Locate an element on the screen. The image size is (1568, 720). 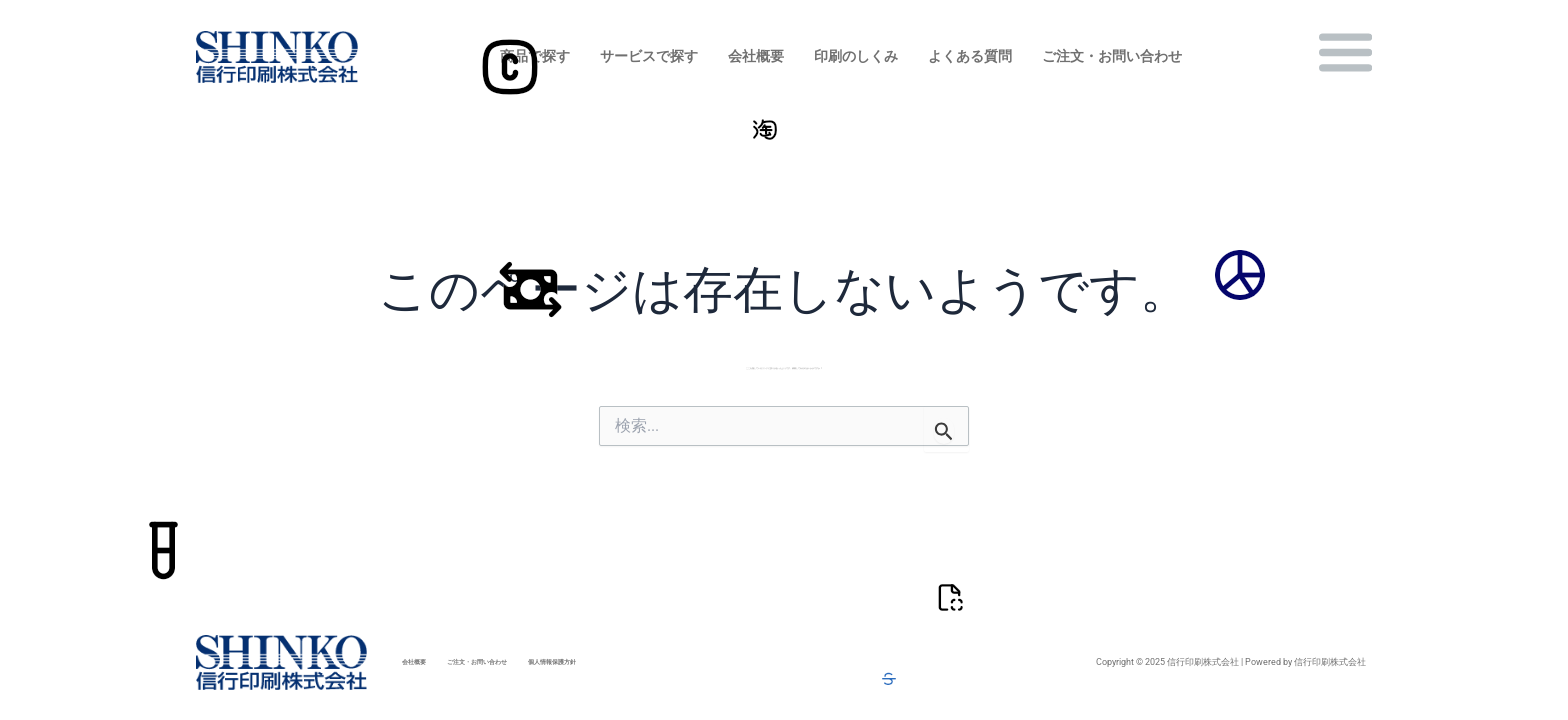
apply strikethrough formatting to selected text is located at coordinates (889, 679).